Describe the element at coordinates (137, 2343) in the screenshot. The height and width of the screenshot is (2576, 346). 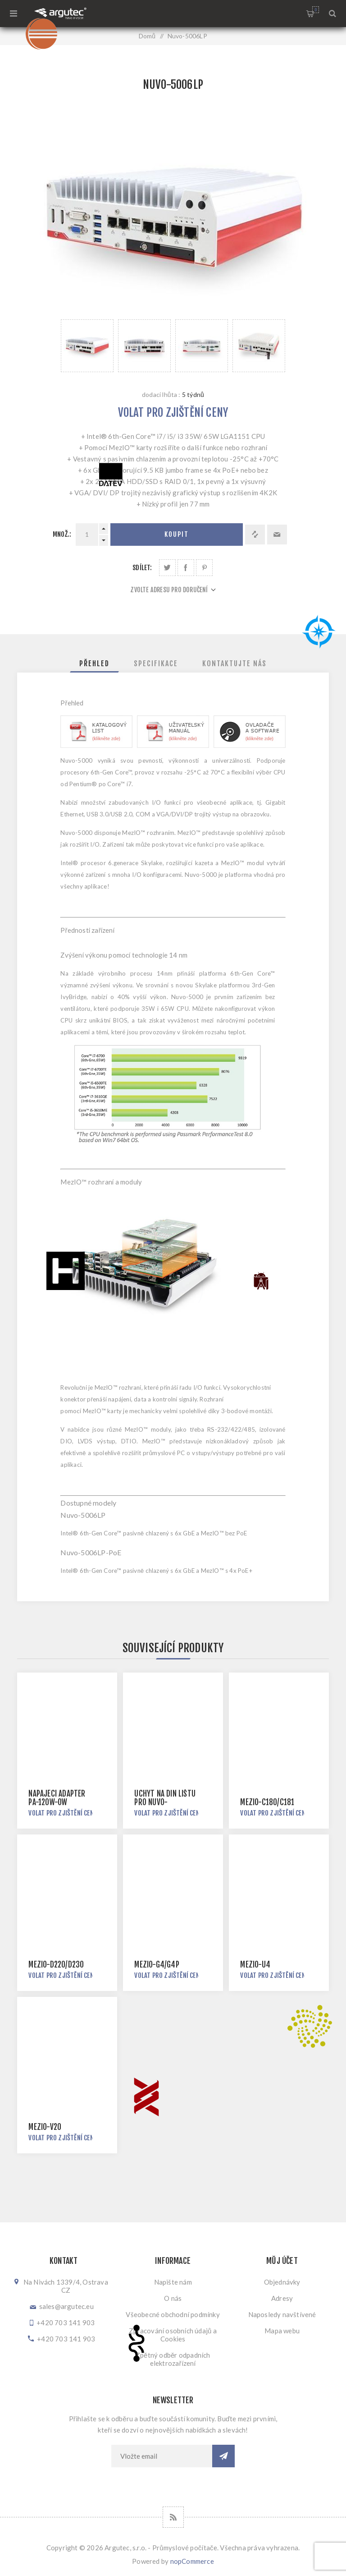
I see `recoil state management library logo` at that location.